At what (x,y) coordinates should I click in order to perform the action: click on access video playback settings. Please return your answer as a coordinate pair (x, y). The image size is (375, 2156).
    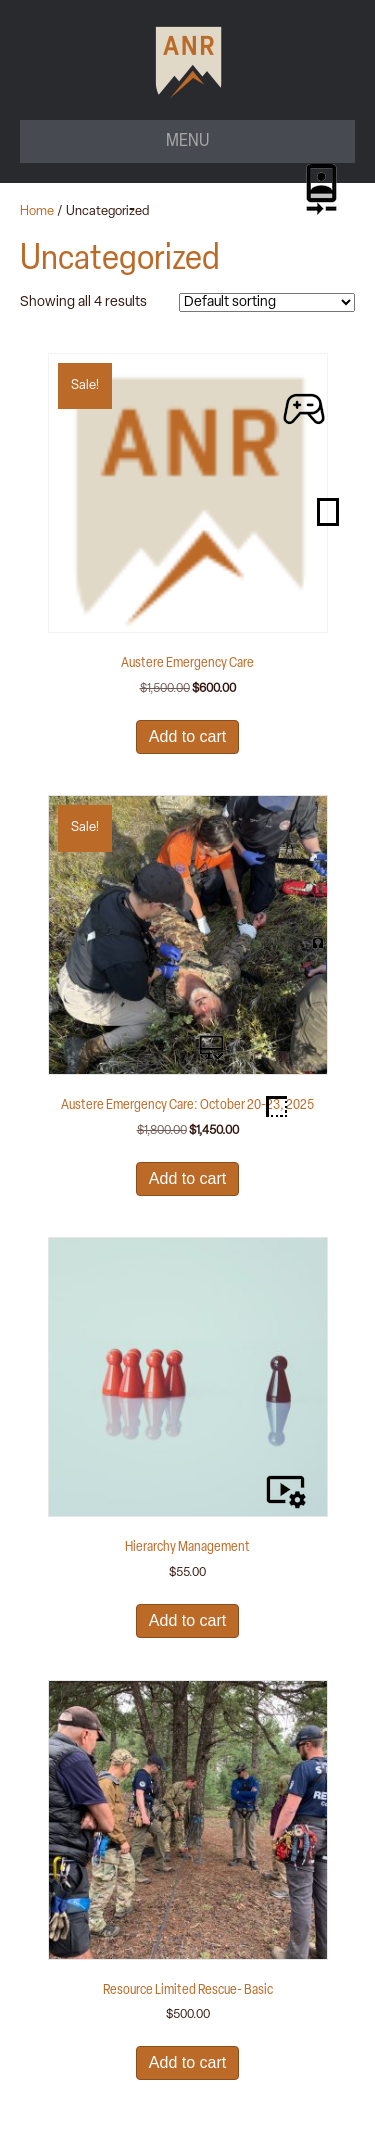
    Looking at the image, I should click on (285, 1489).